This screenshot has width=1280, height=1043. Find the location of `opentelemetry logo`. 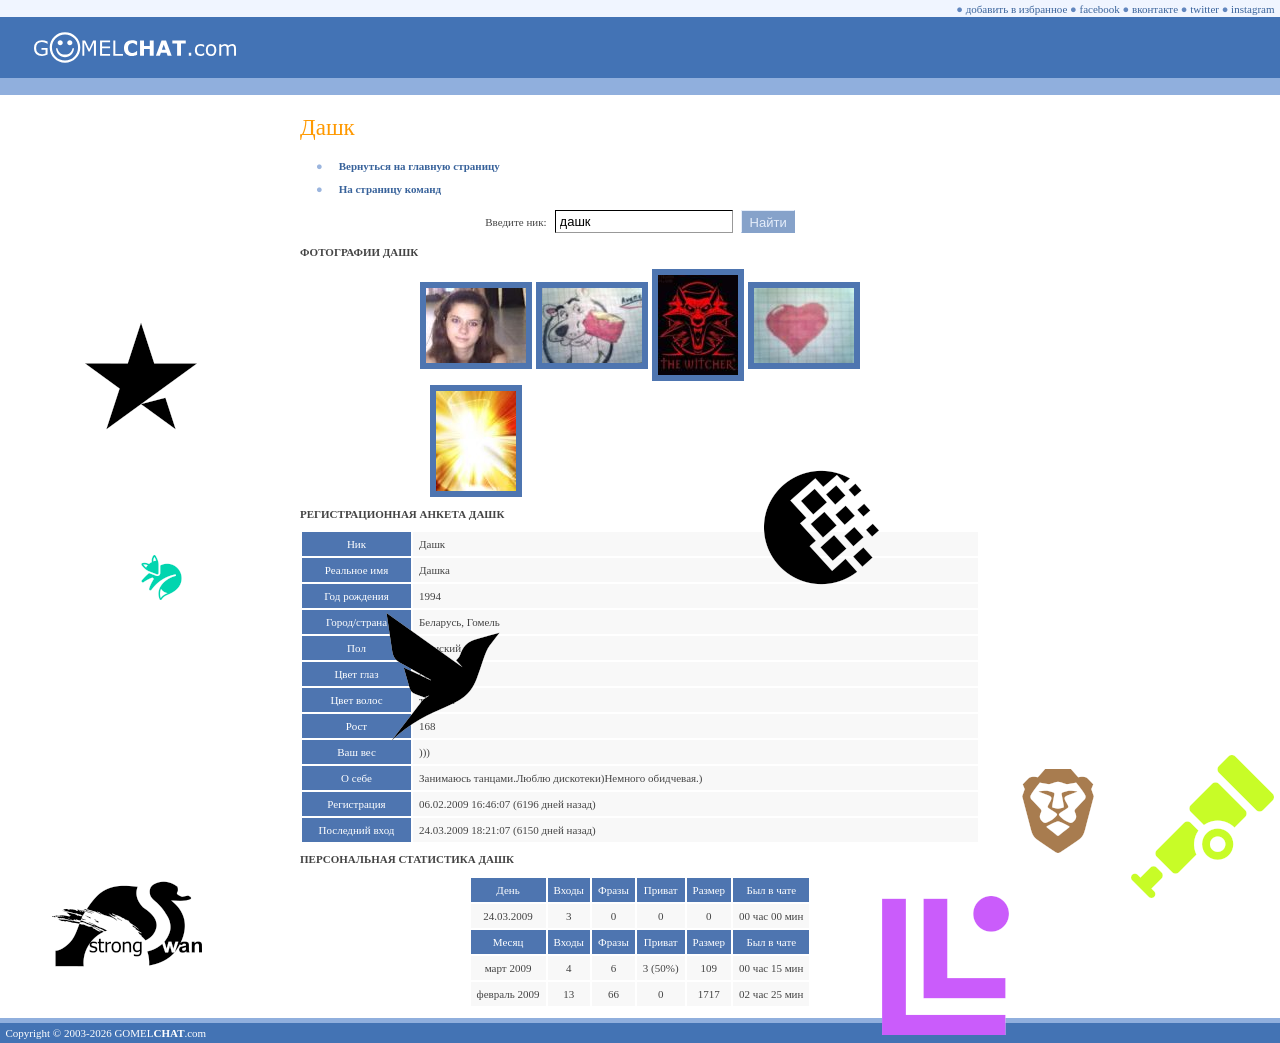

opentelemetry logo is located at coordinates (1202, 826).